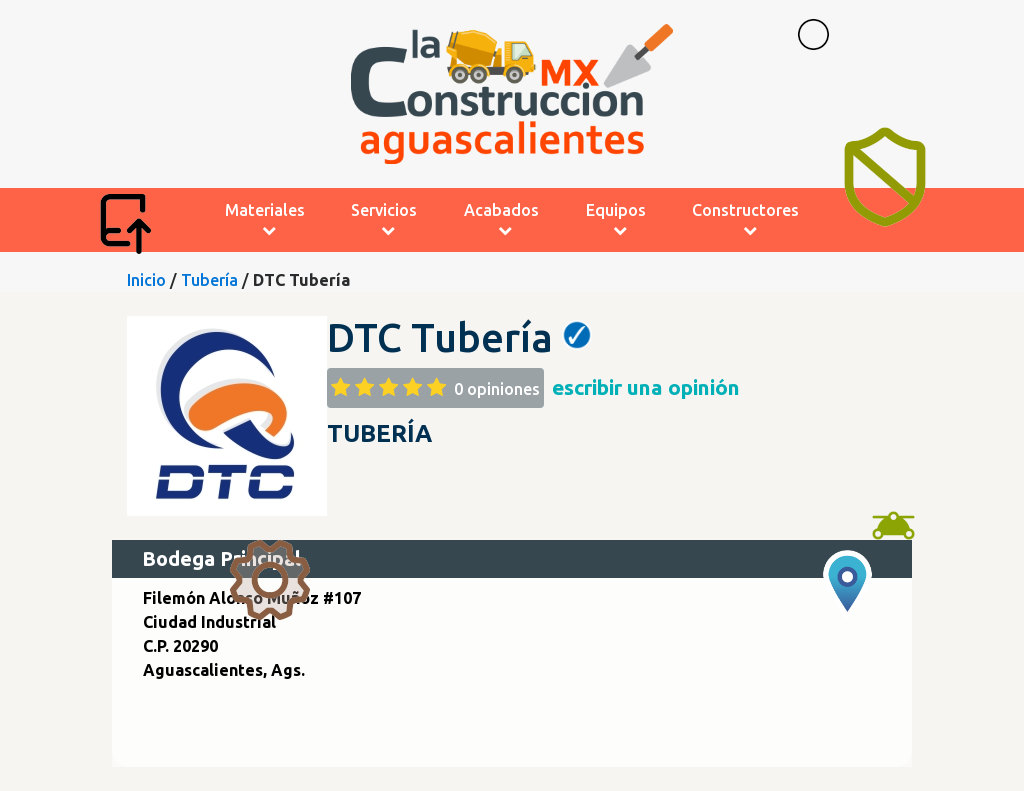 The height and width of the screenshot is (791, 1024). Describe the element at coordinates (123, 224) in the screenshot. I see `push code to a repository` at that location.